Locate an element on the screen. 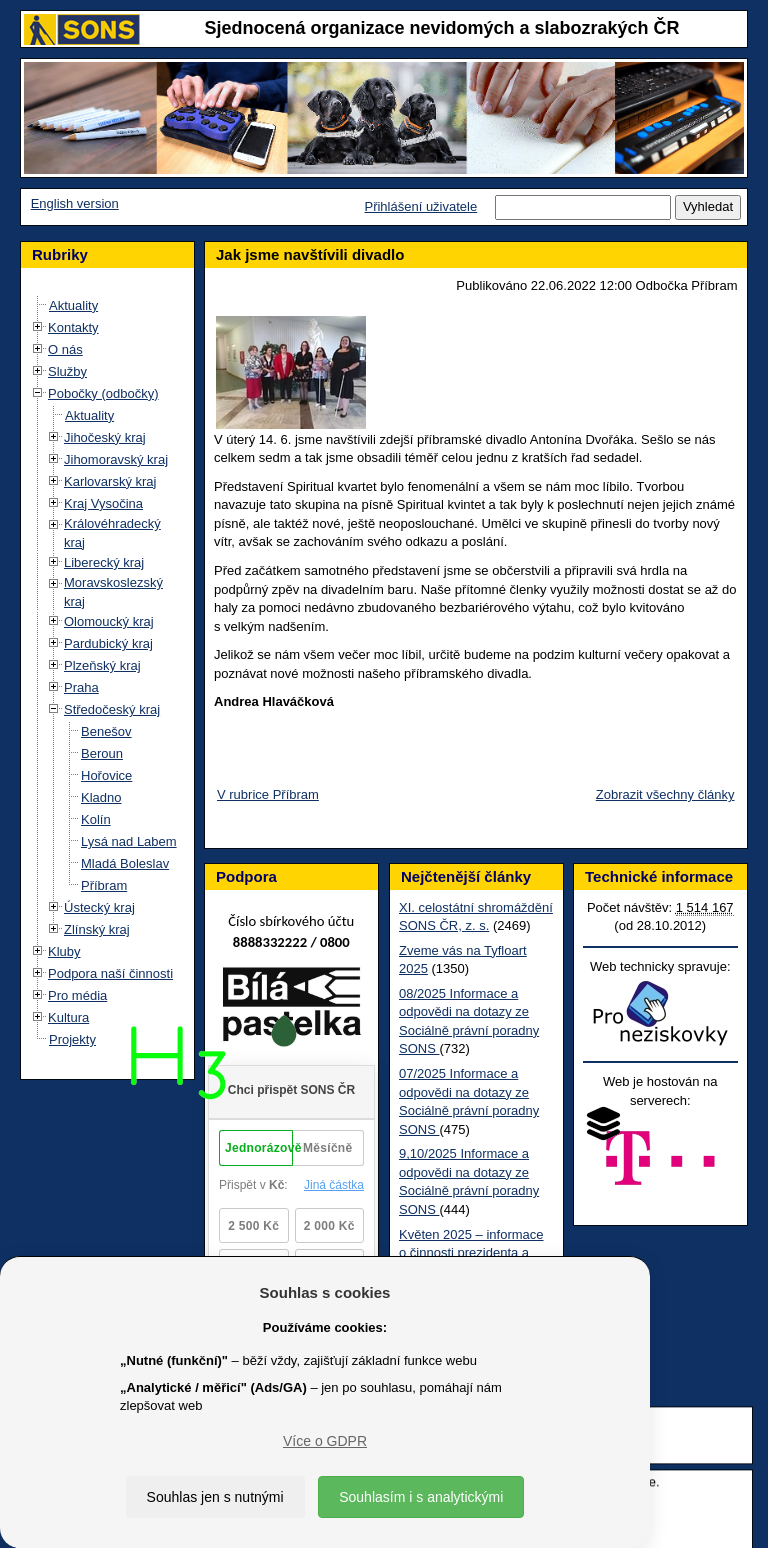  indicates water or liquid-related feature is located at coordinates (284, 1032).